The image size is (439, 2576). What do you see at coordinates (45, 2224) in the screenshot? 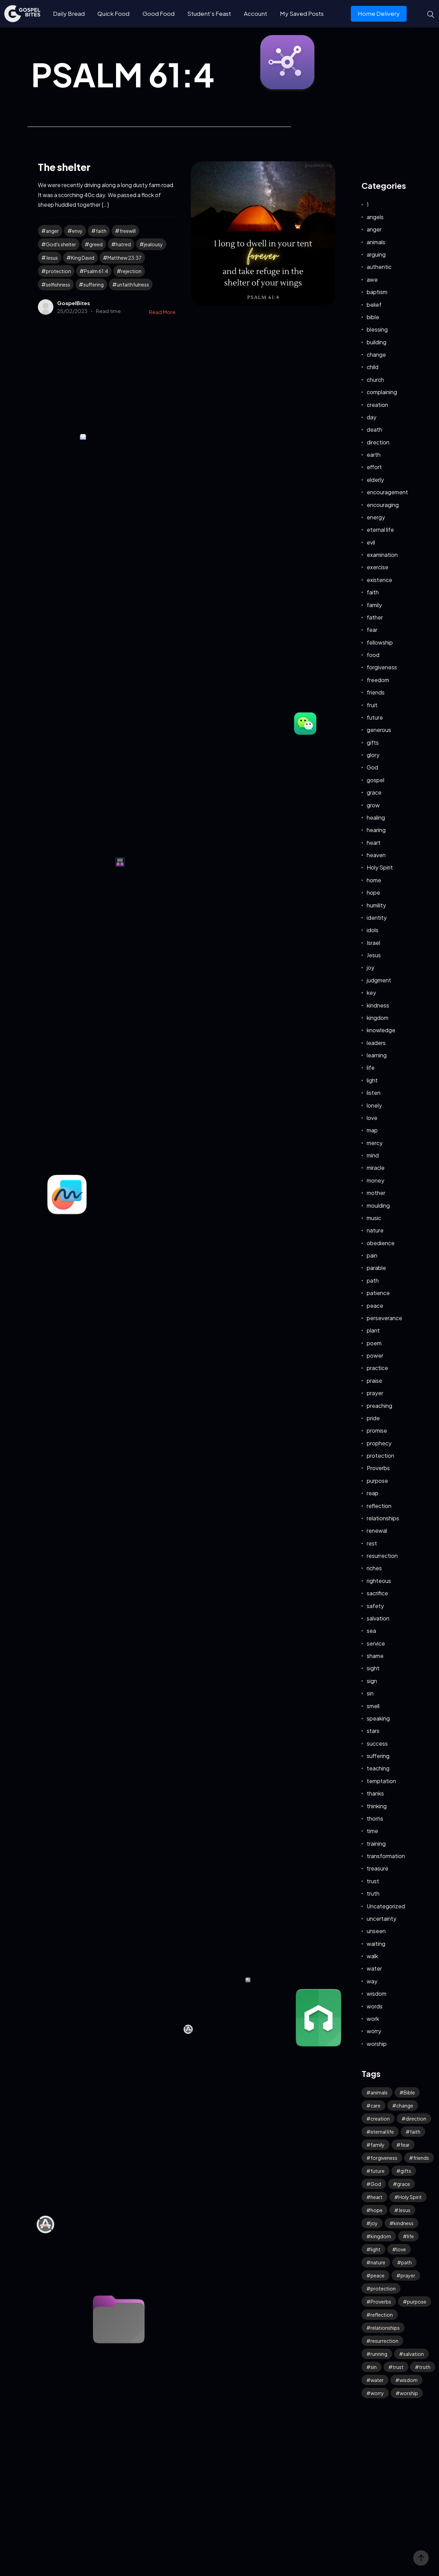
I see `open the software updater application` at bounding box center [45, 2224].